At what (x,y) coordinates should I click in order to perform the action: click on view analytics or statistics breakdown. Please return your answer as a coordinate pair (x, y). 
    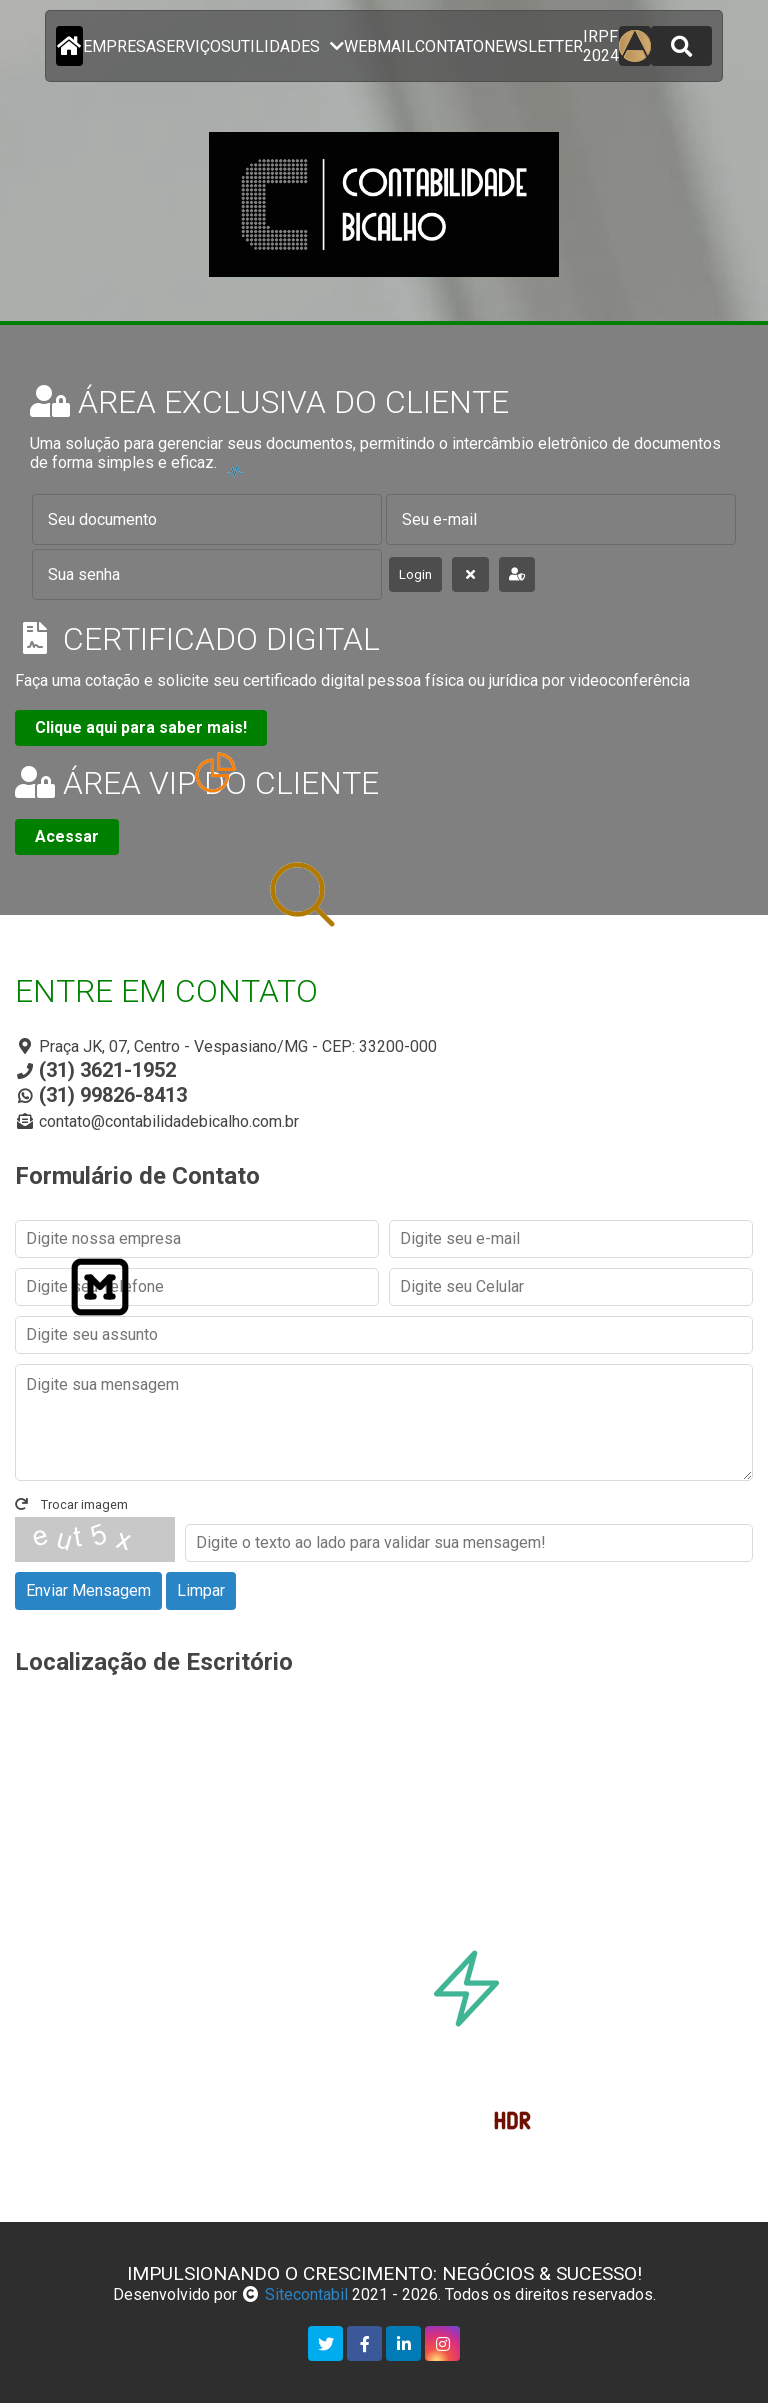
    Looking at the image, I should click on (215, 772).